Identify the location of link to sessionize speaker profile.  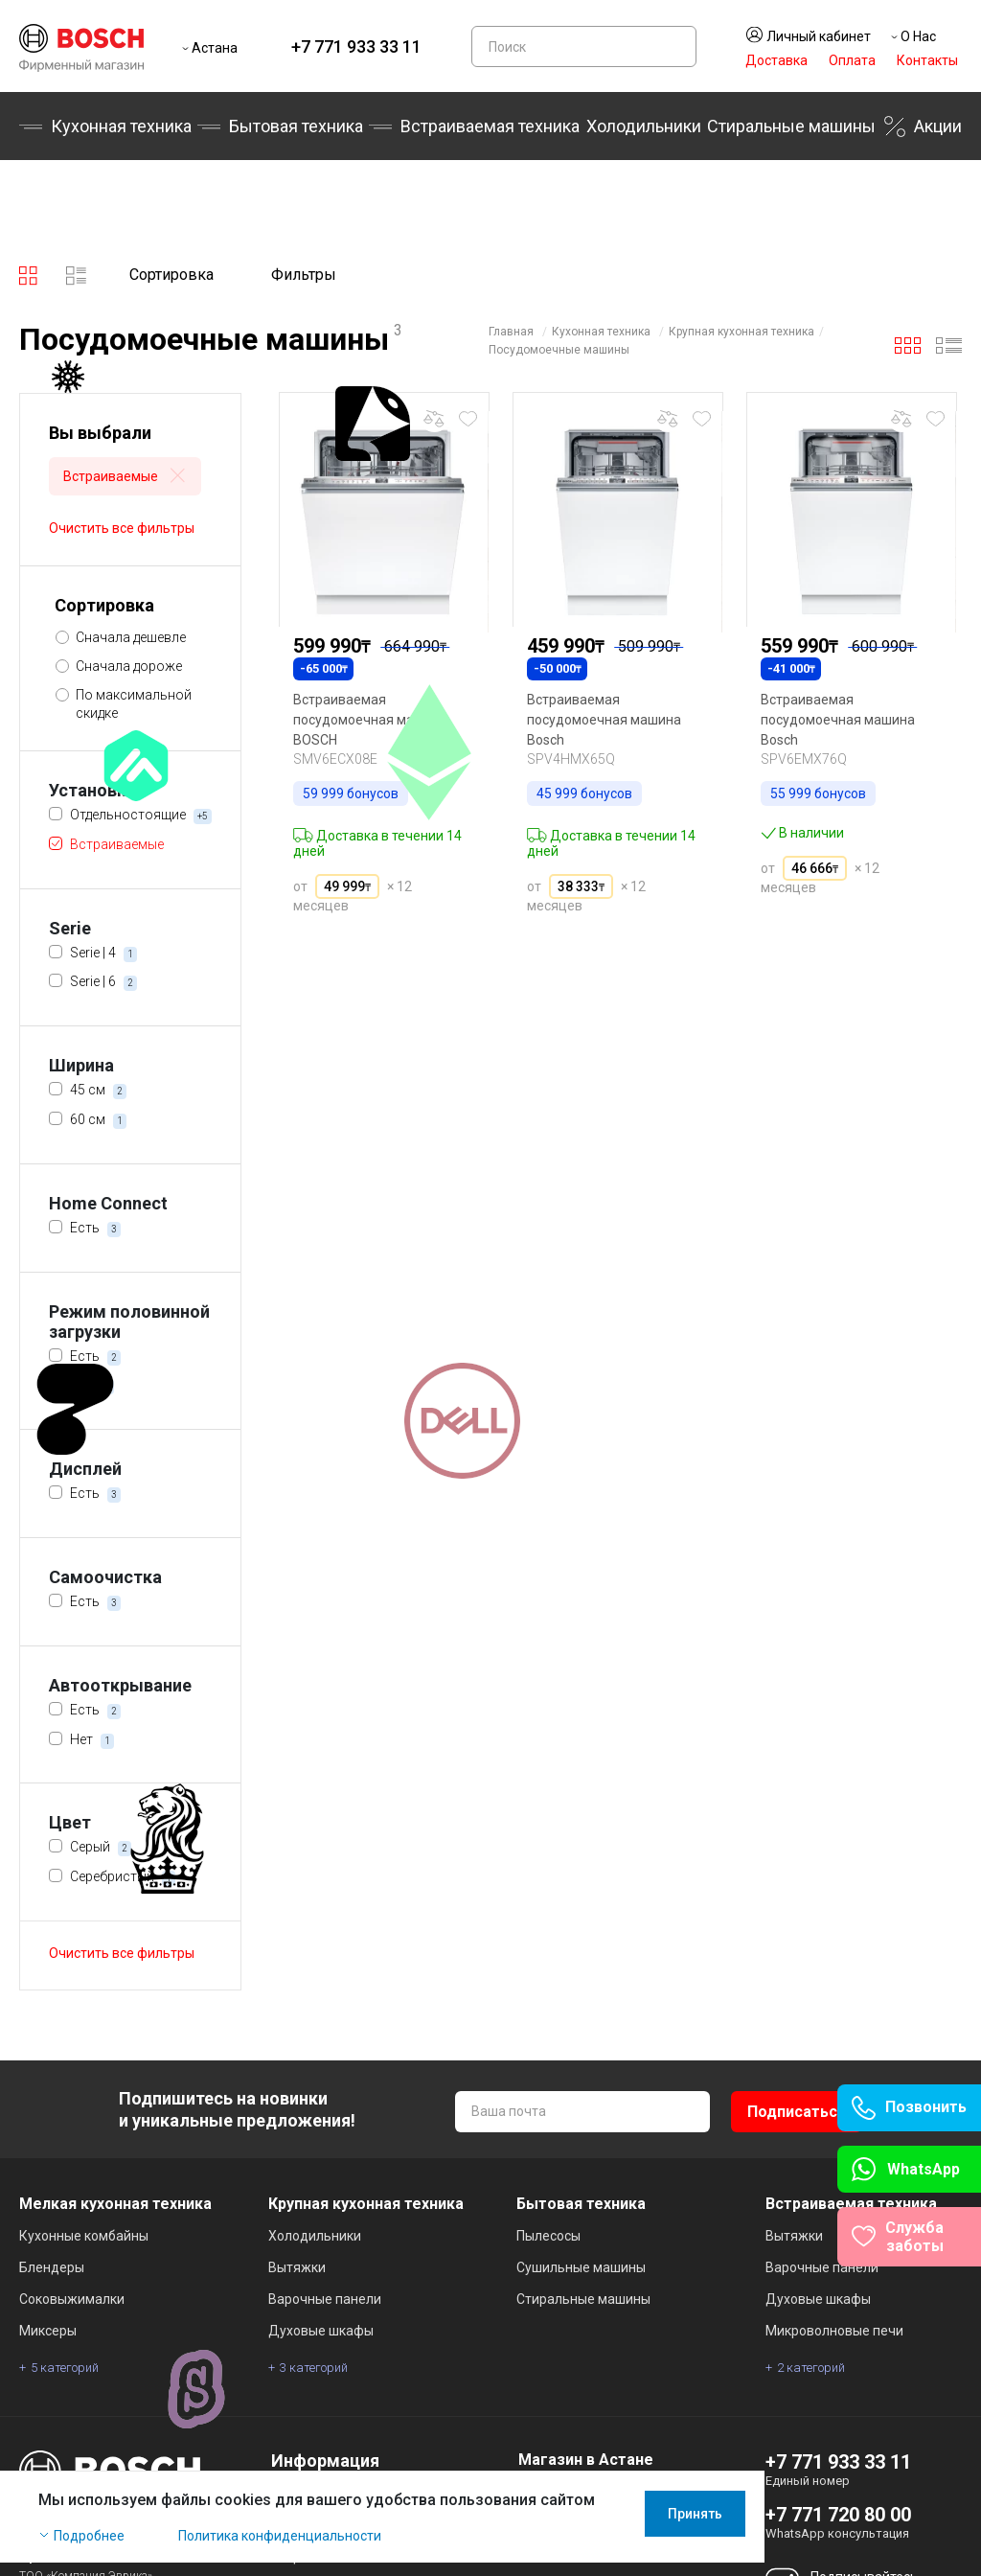
(373, 424).